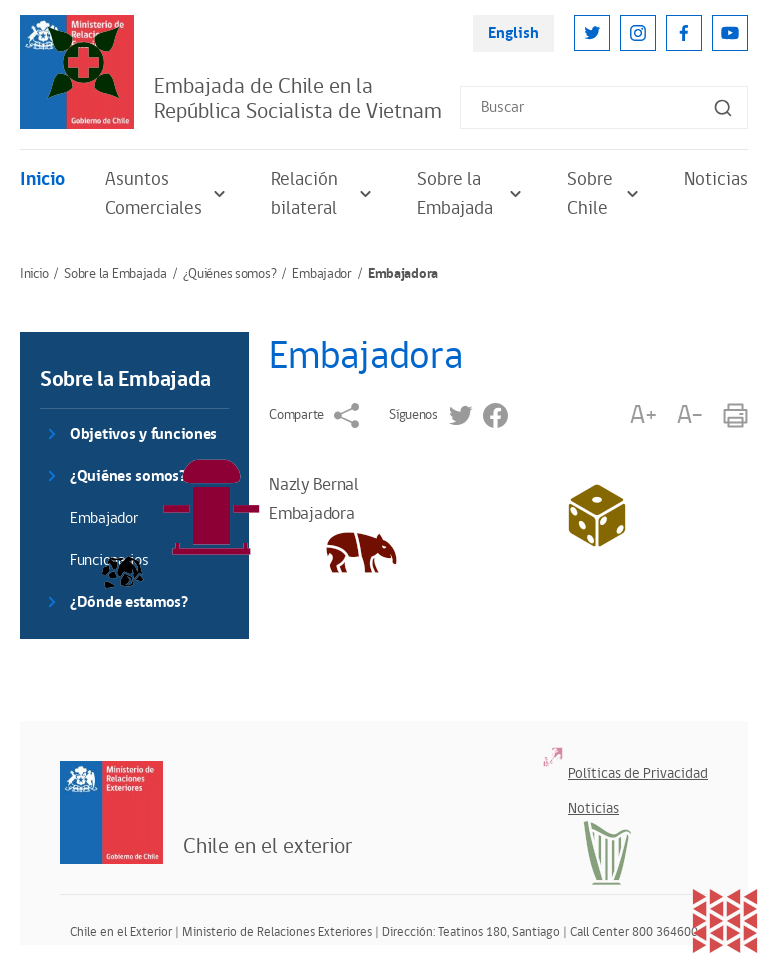 The height and width of the screenshot is (970, 768). What do you see at coordinates (606, 852) in the screenshot?
I see `access music or audio settings` at bounding box center [606, 852].